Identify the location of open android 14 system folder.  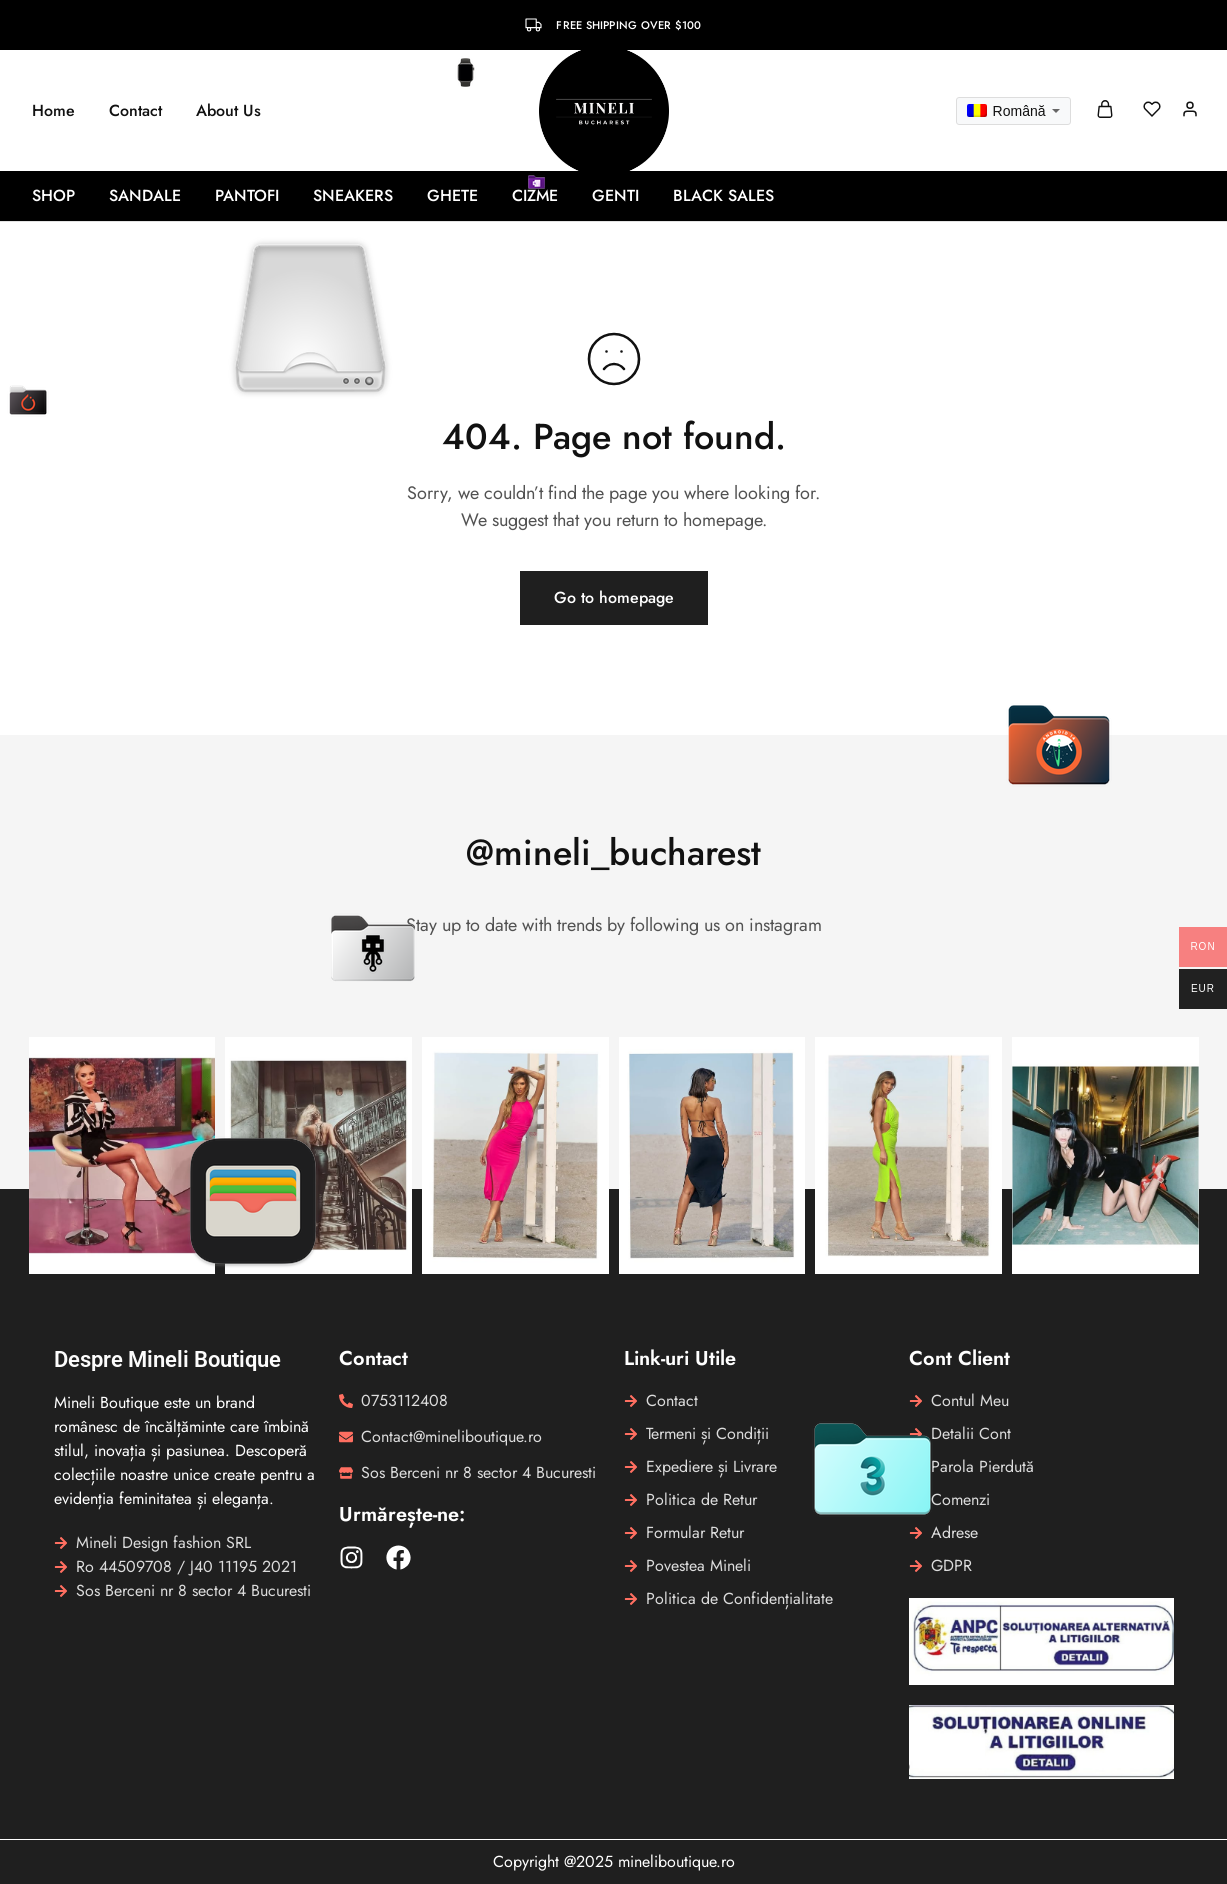
(1058, 747).